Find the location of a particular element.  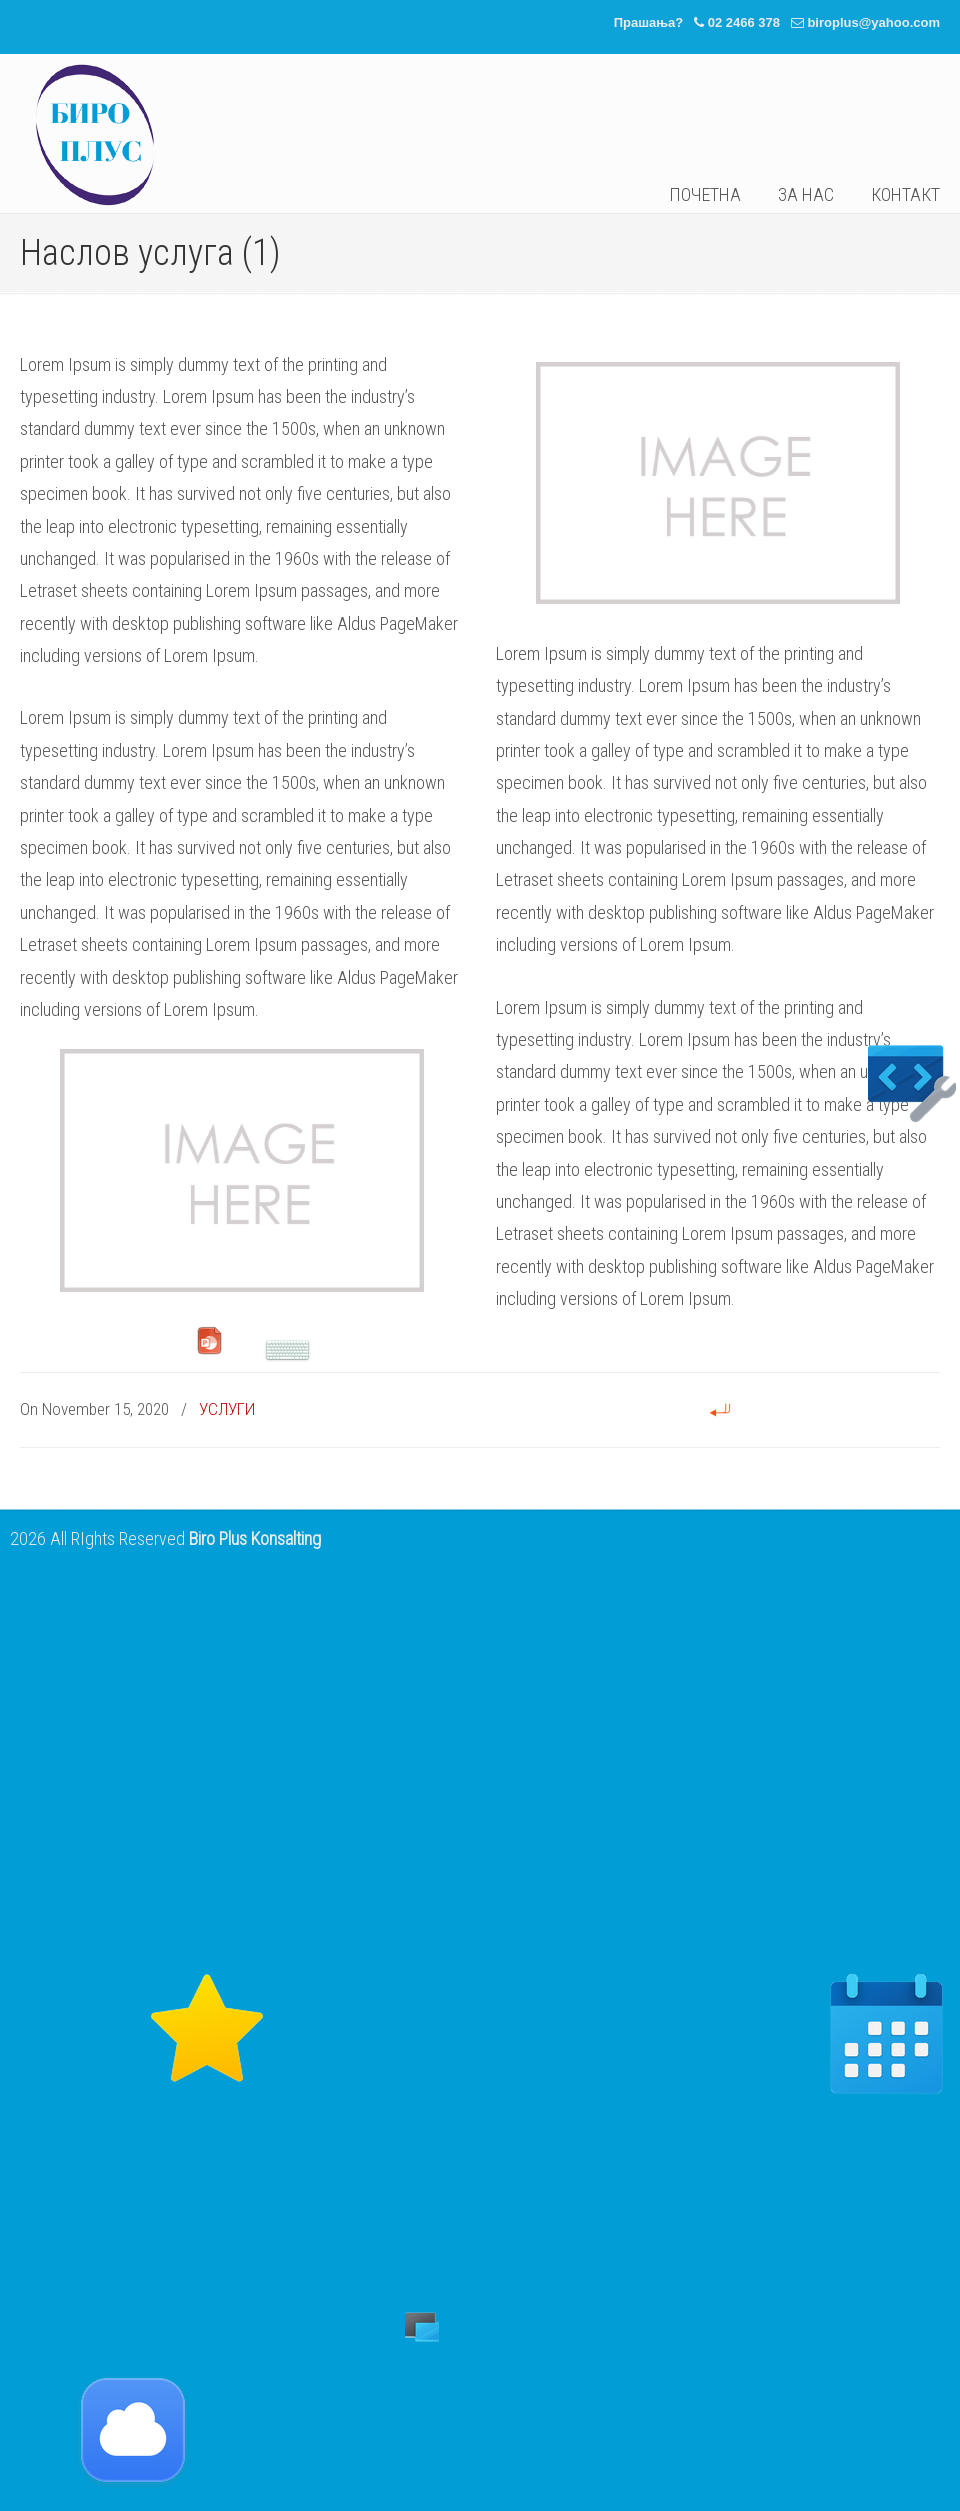

mark item as favorite is located at coordinates (207, 2028).